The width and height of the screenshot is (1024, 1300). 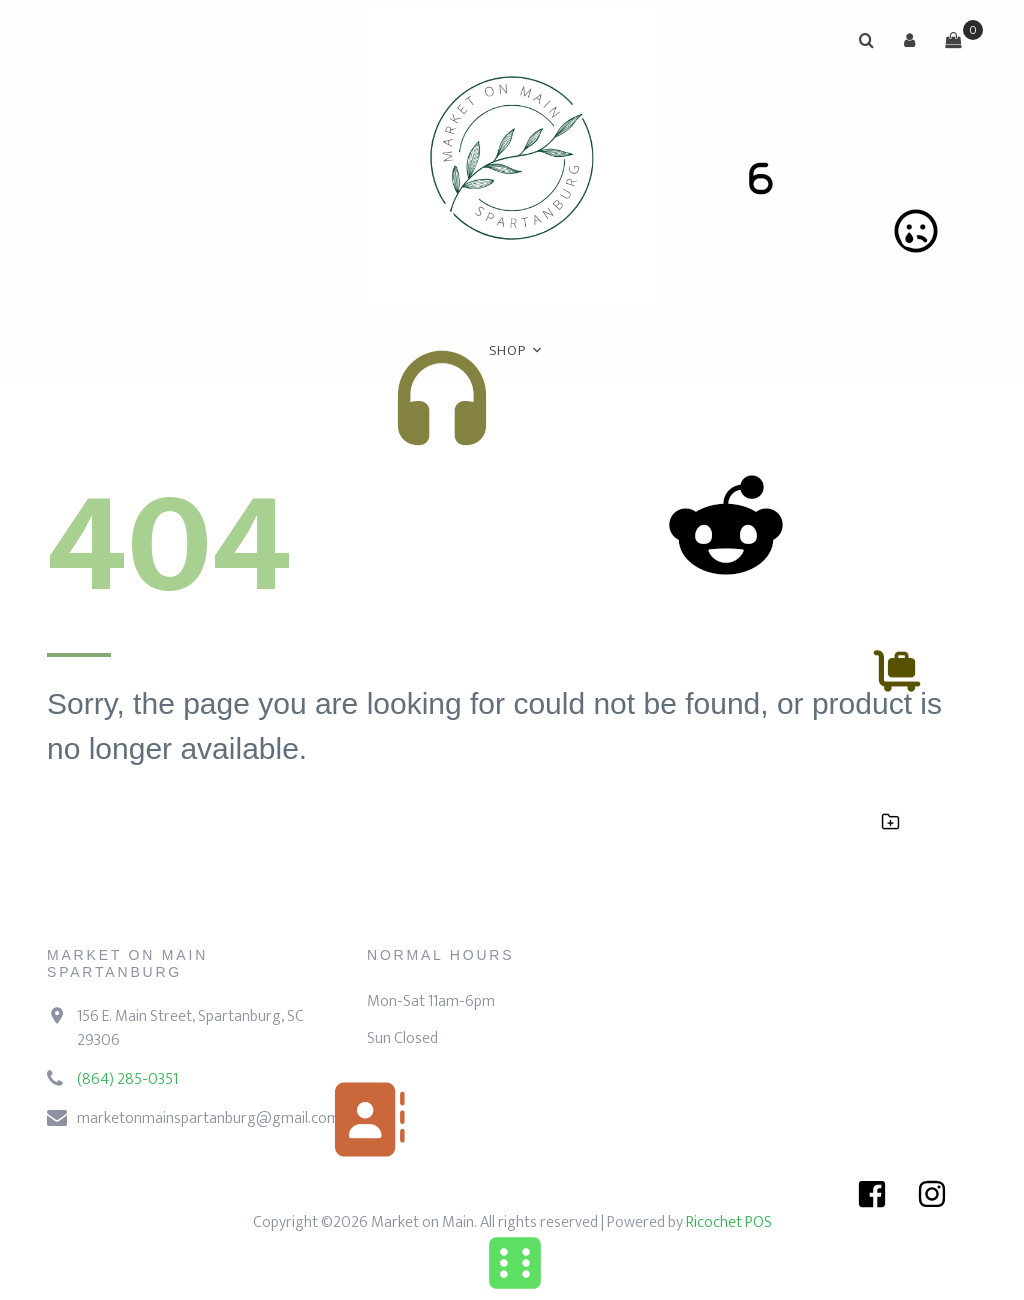 What do you see at coordinates (726, 525) in the screenshot?
I see `open the reddit app` at bounding box center [726, 525].